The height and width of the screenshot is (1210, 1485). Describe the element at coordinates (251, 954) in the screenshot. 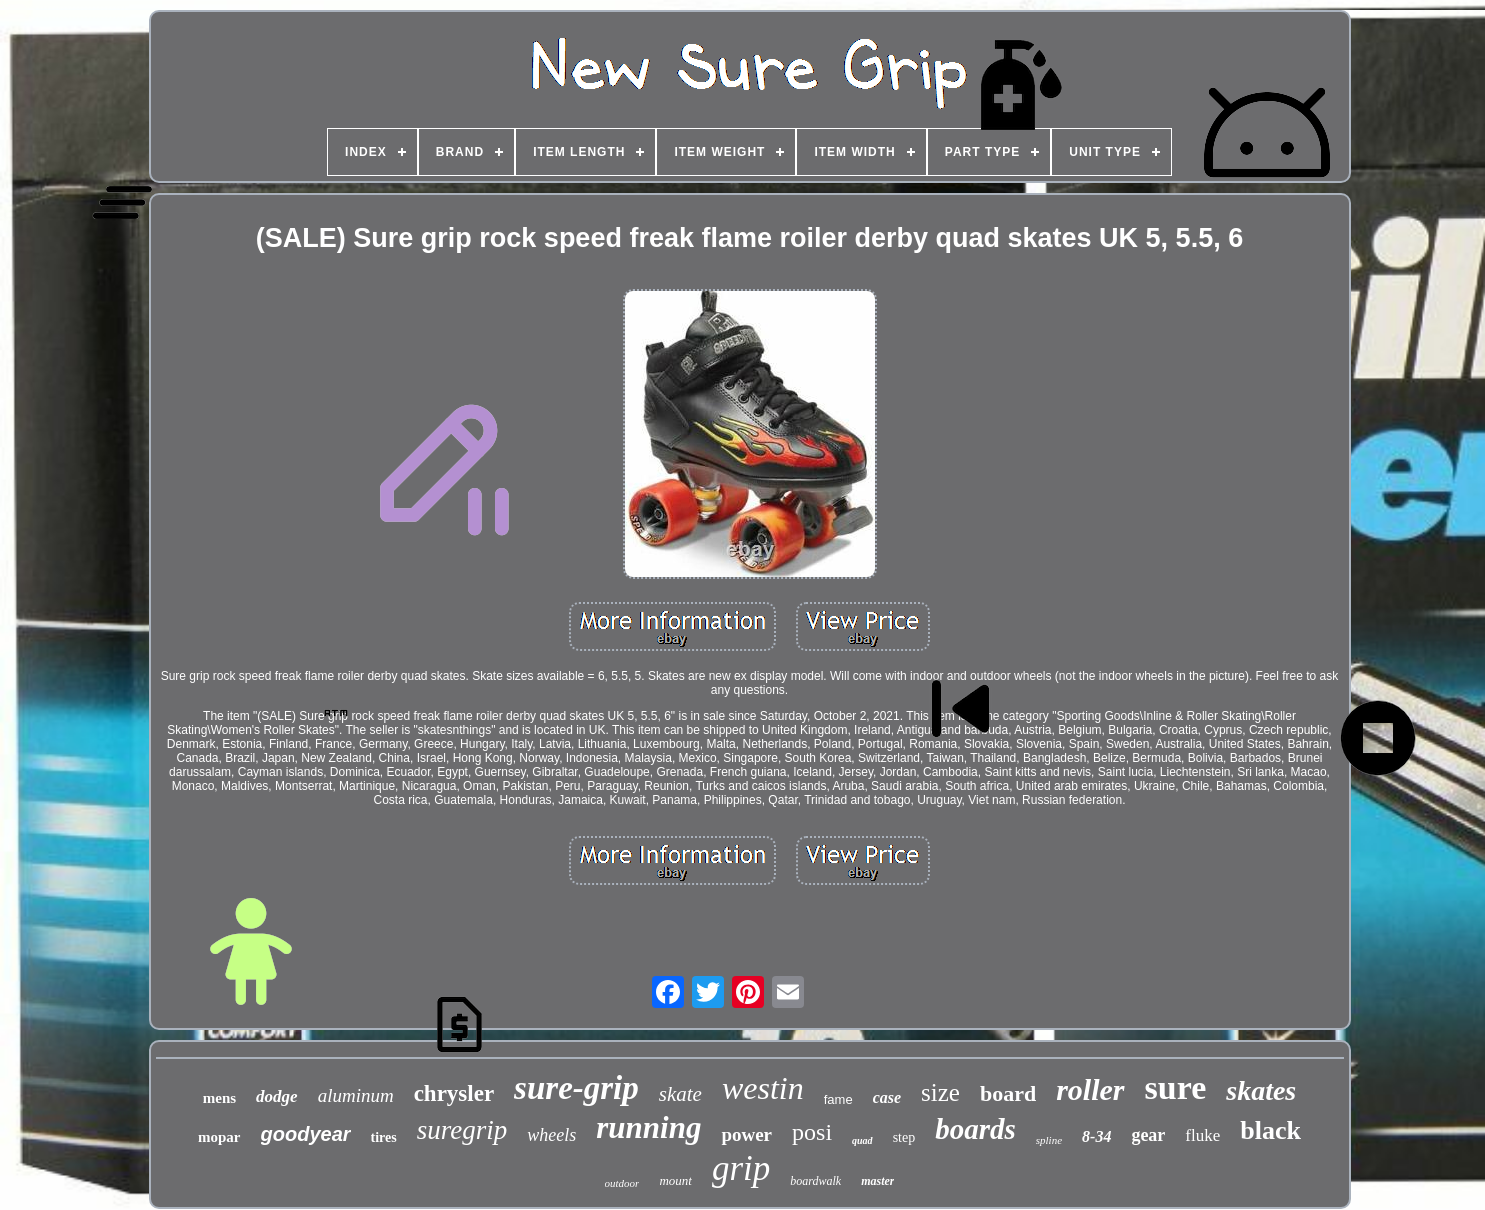

I see `indicates women's restroom or facilities` at that location.